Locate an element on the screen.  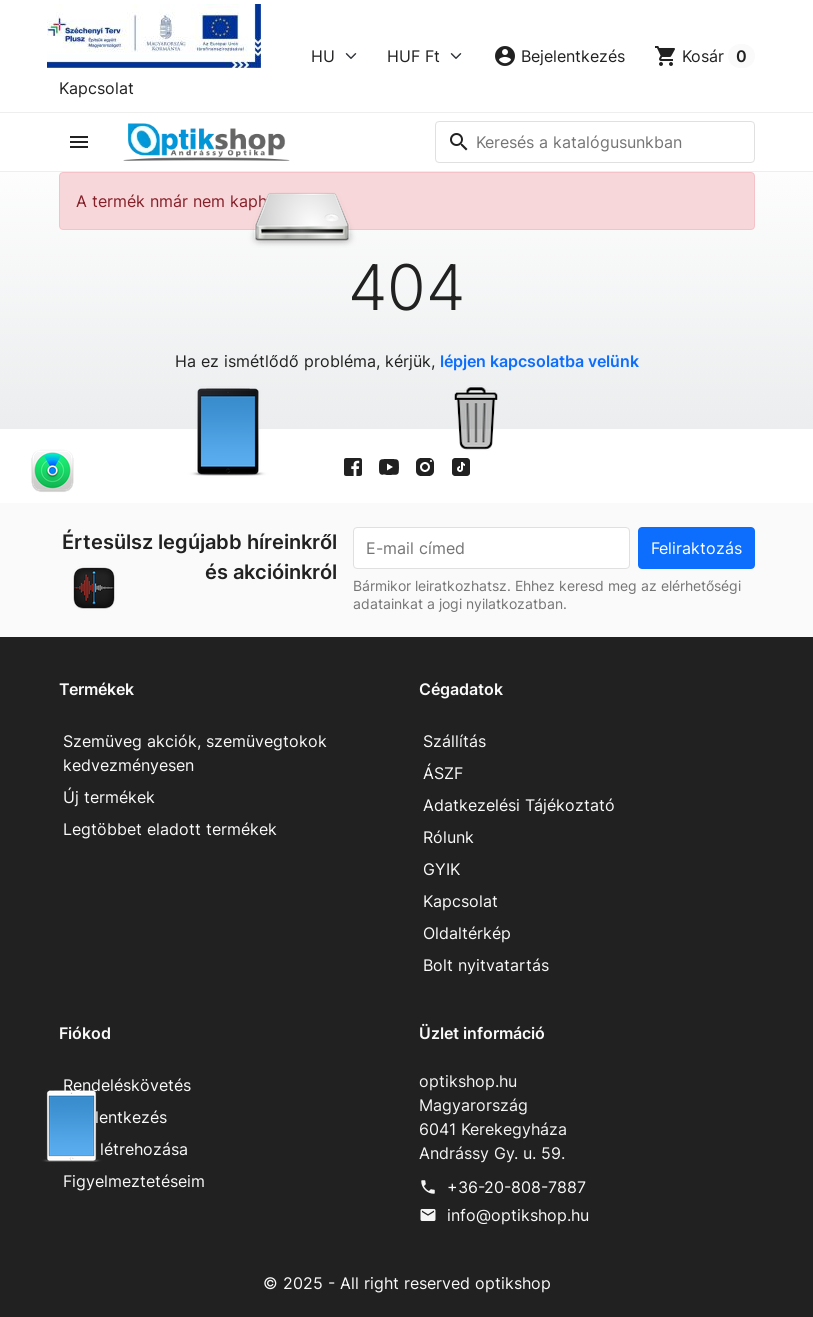
iPad Air 2 device with cellular connectivity is located at coordinates (228, 431).